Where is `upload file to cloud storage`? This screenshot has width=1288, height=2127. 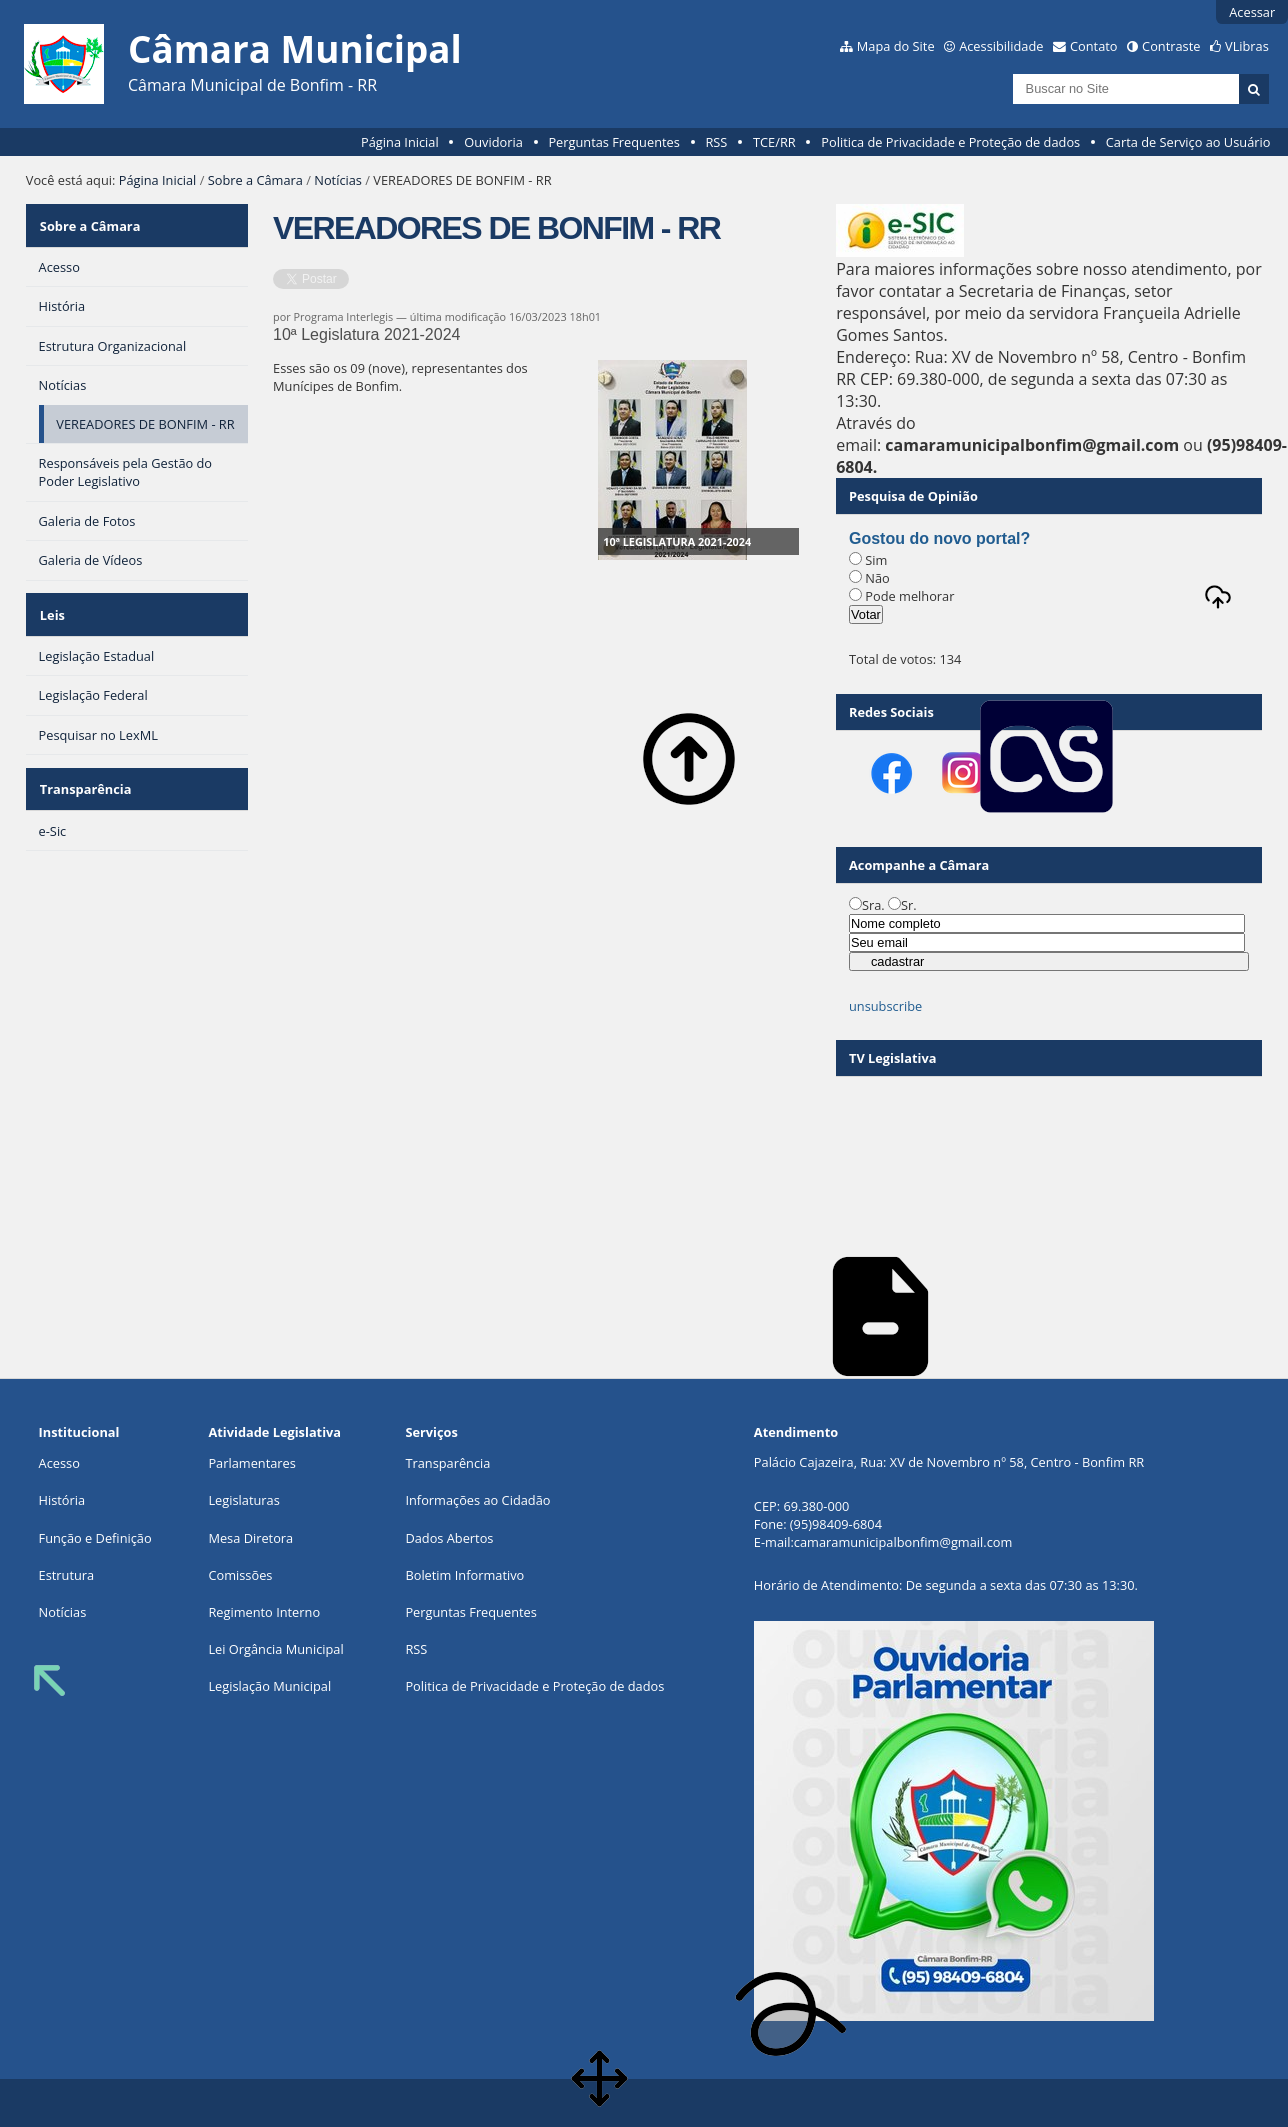 upload file to cloud storage is located at coordinates (1218, 597).